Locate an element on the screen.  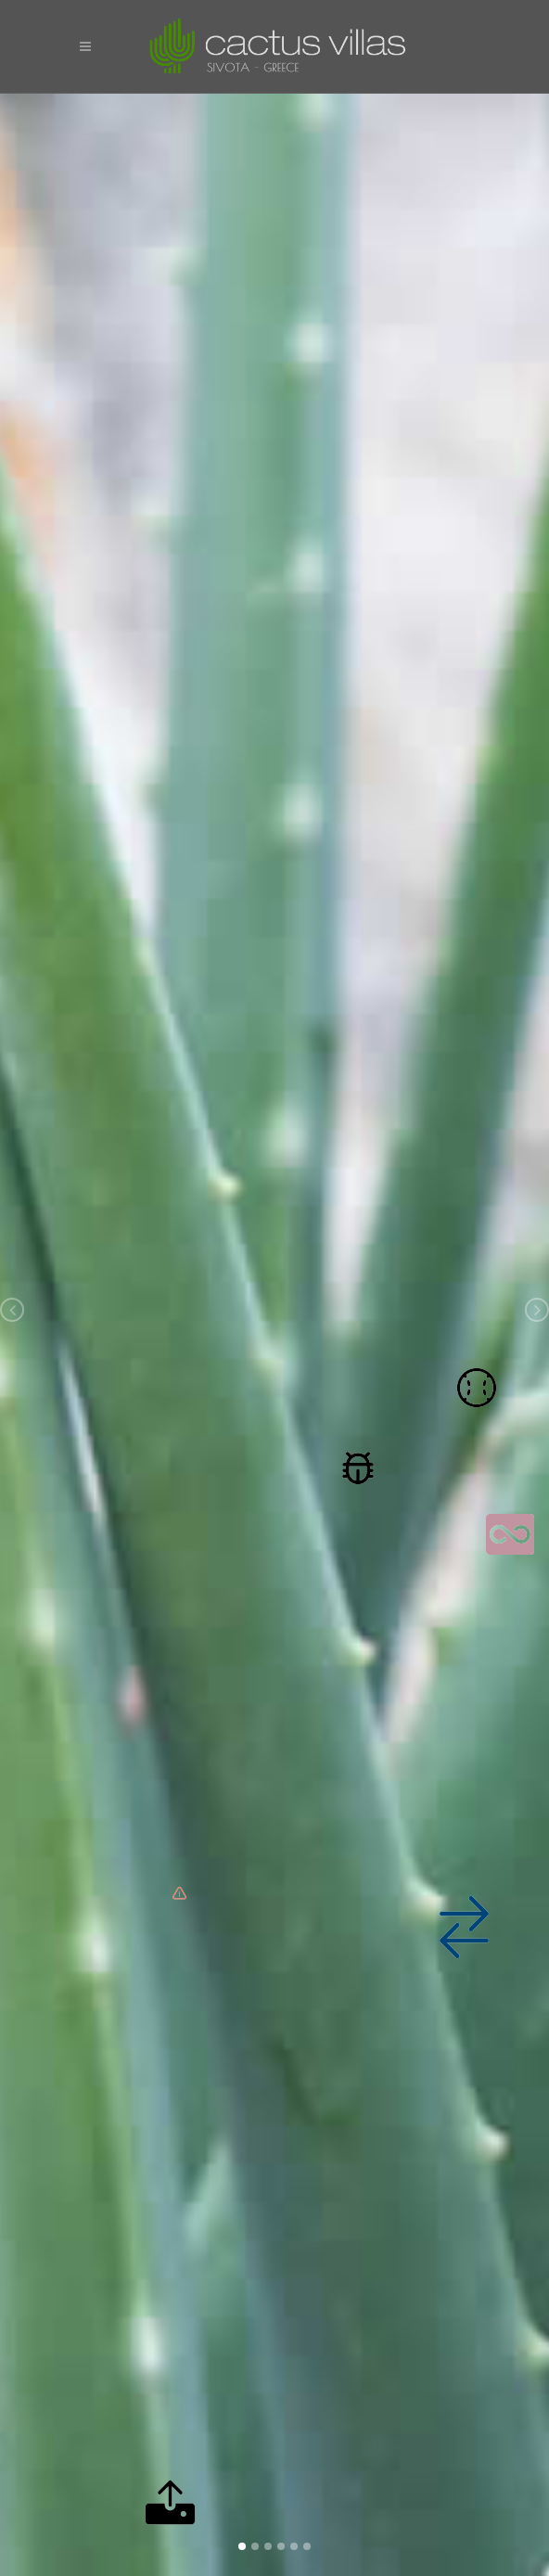
indicates a warning or caution alert is located at coordinates (179, 1893).